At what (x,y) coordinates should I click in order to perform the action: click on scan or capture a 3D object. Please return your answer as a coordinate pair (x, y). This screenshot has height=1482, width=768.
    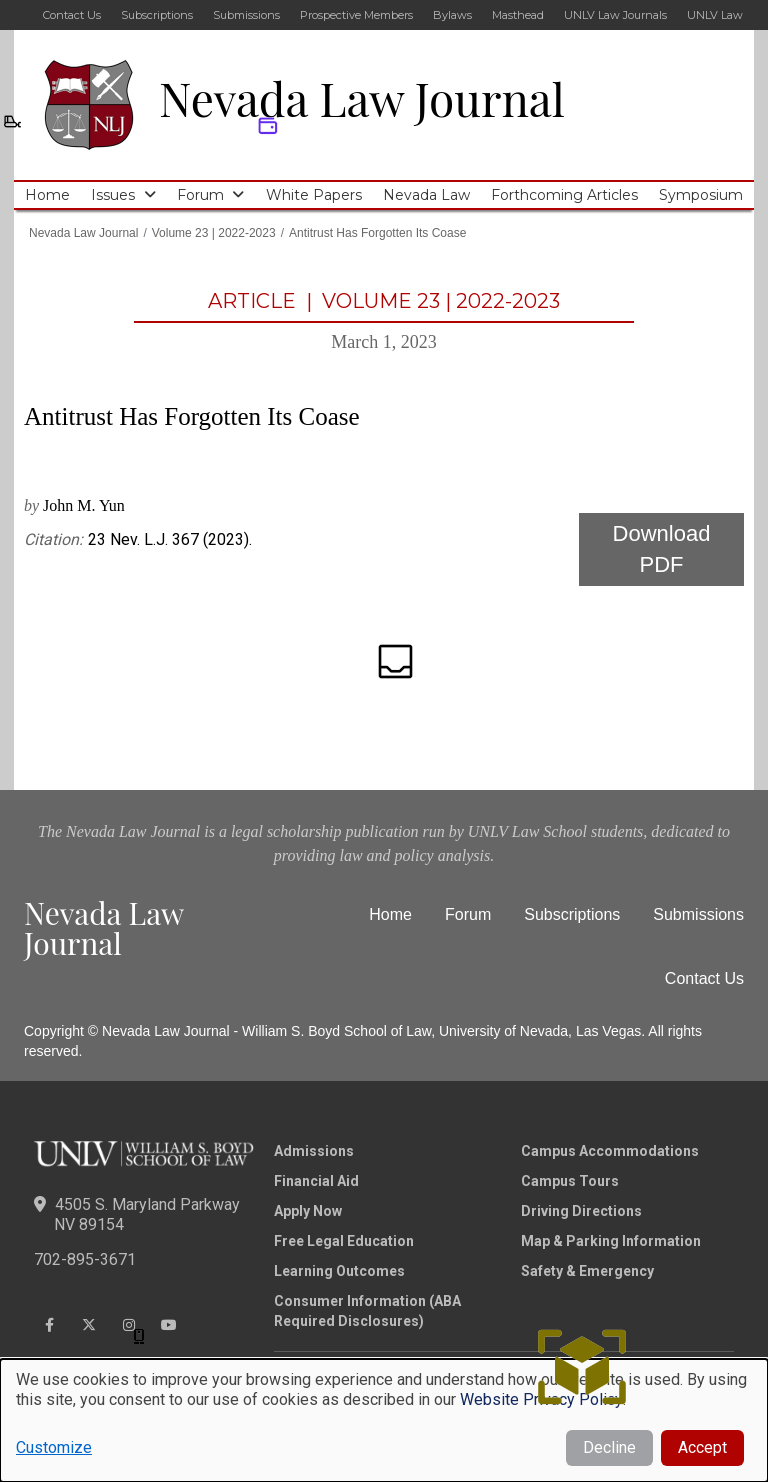
    Looking at the image, I should click on (582, 1367).